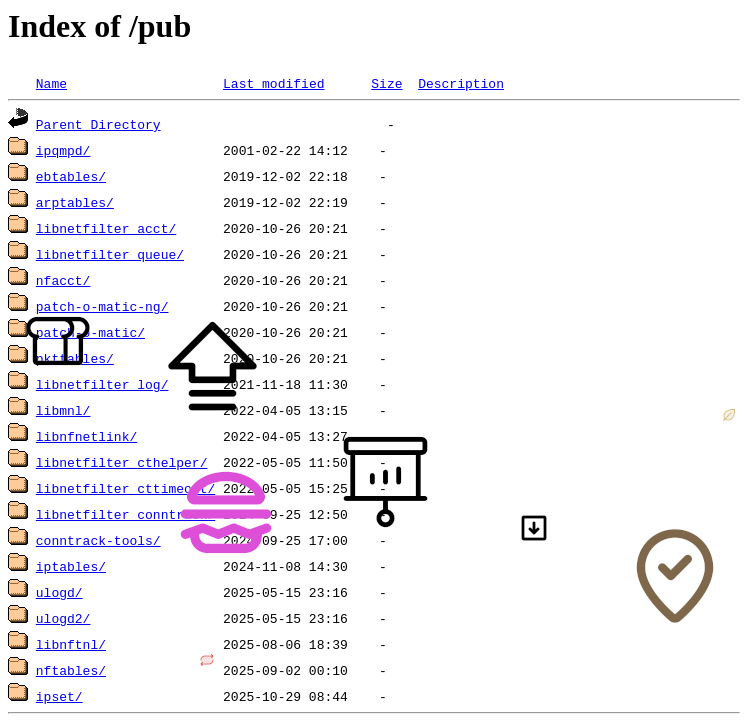  What do you see at coordinates (212, 369) in the screenshot?
I see `upload file or content` at bounding box center [212, 369].